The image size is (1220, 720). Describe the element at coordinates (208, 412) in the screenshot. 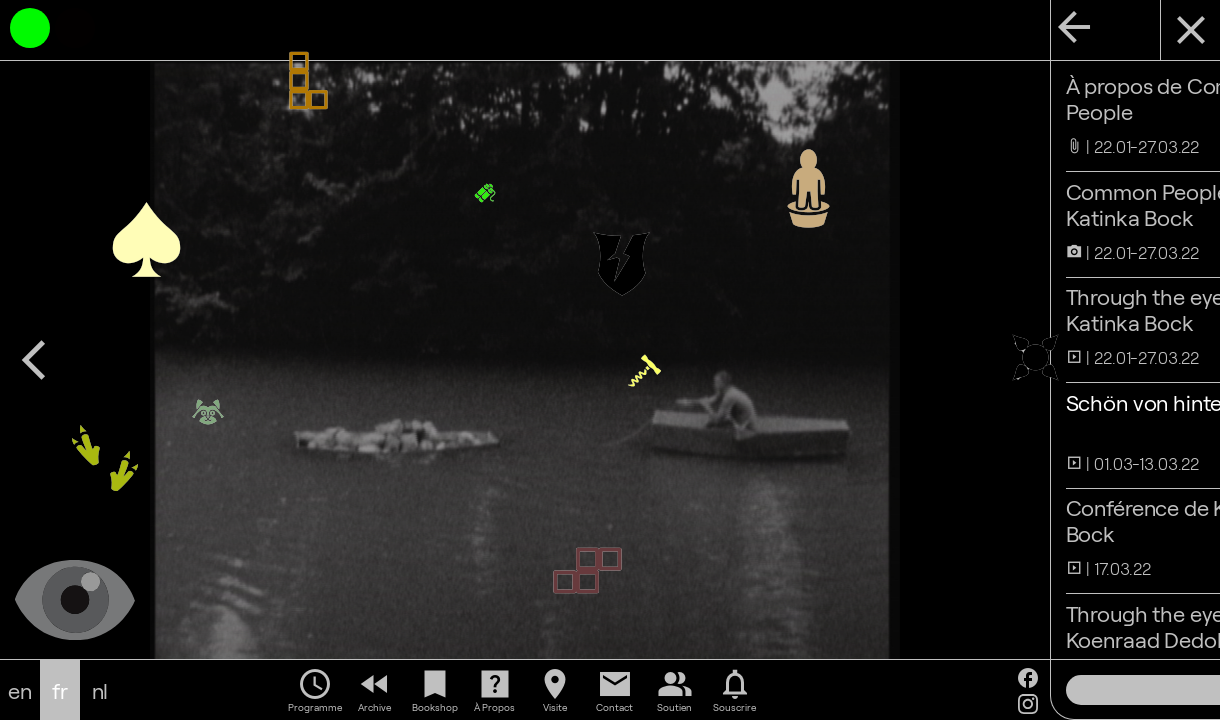

I see `raccoon character or mascot avatar` at that location.